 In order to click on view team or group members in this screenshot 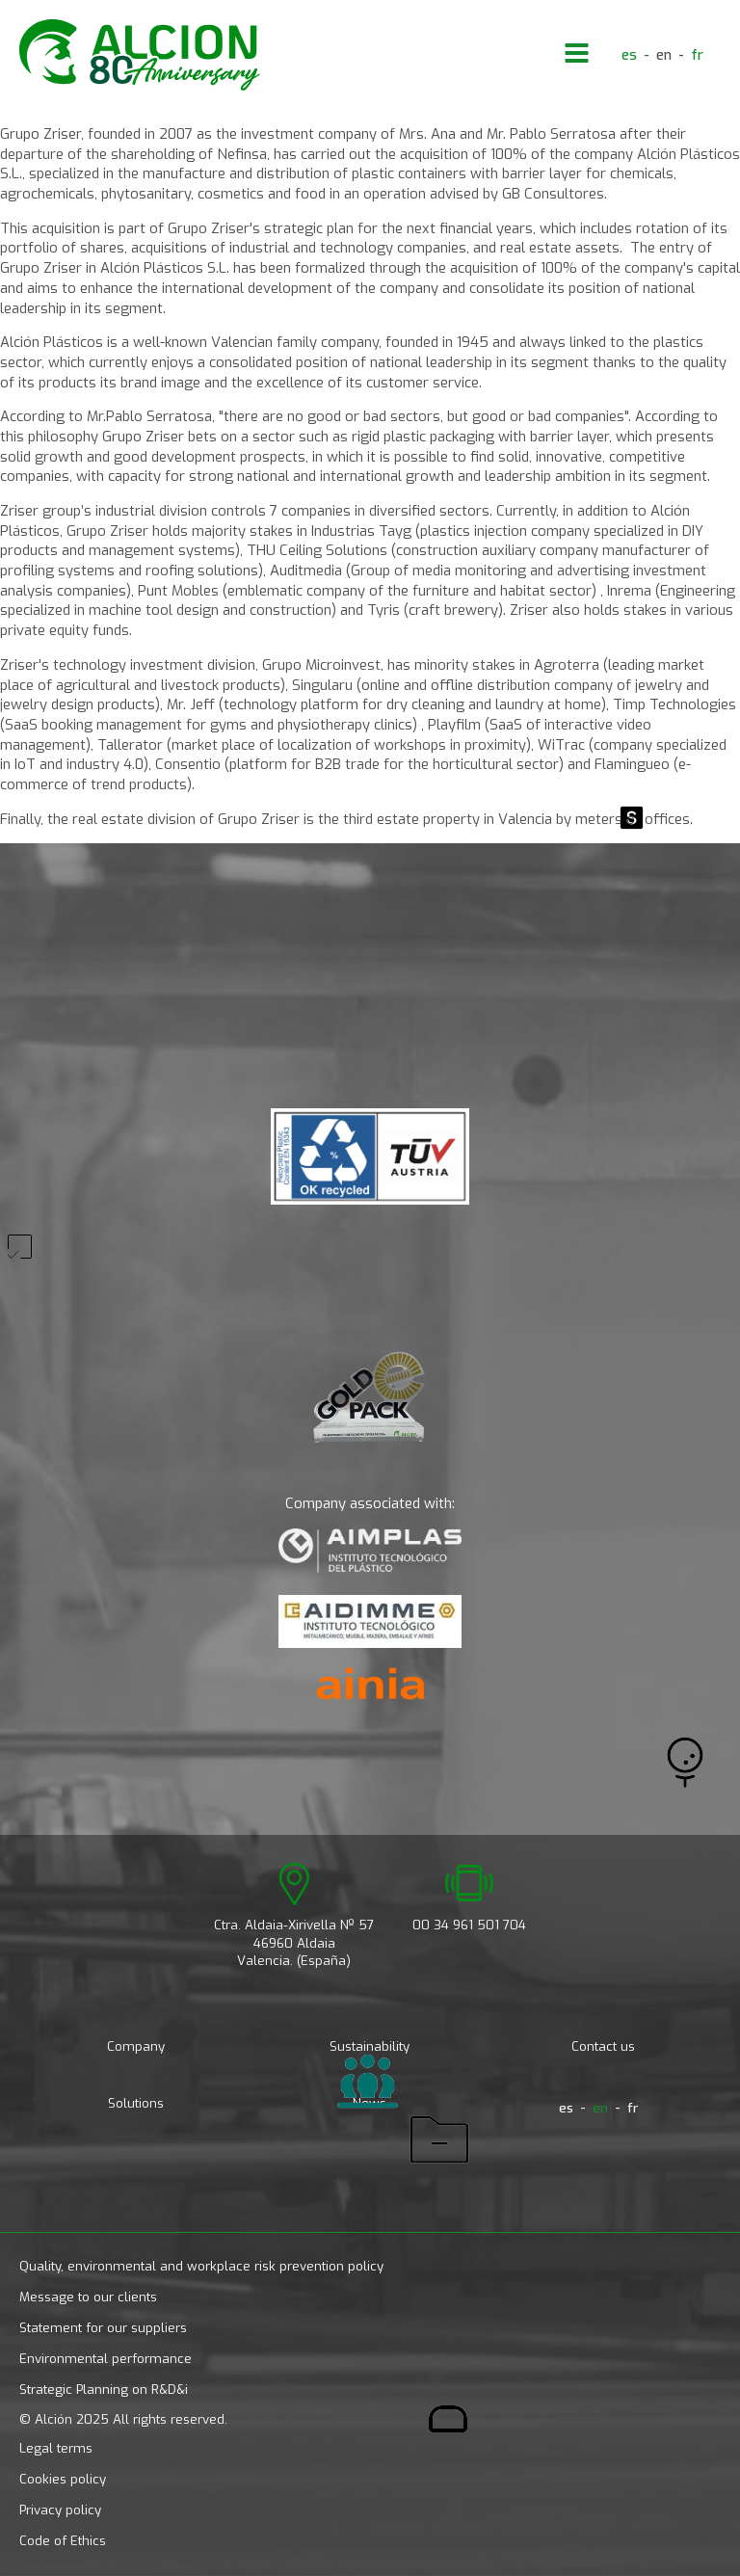, I will do `click(367, 2081)`.